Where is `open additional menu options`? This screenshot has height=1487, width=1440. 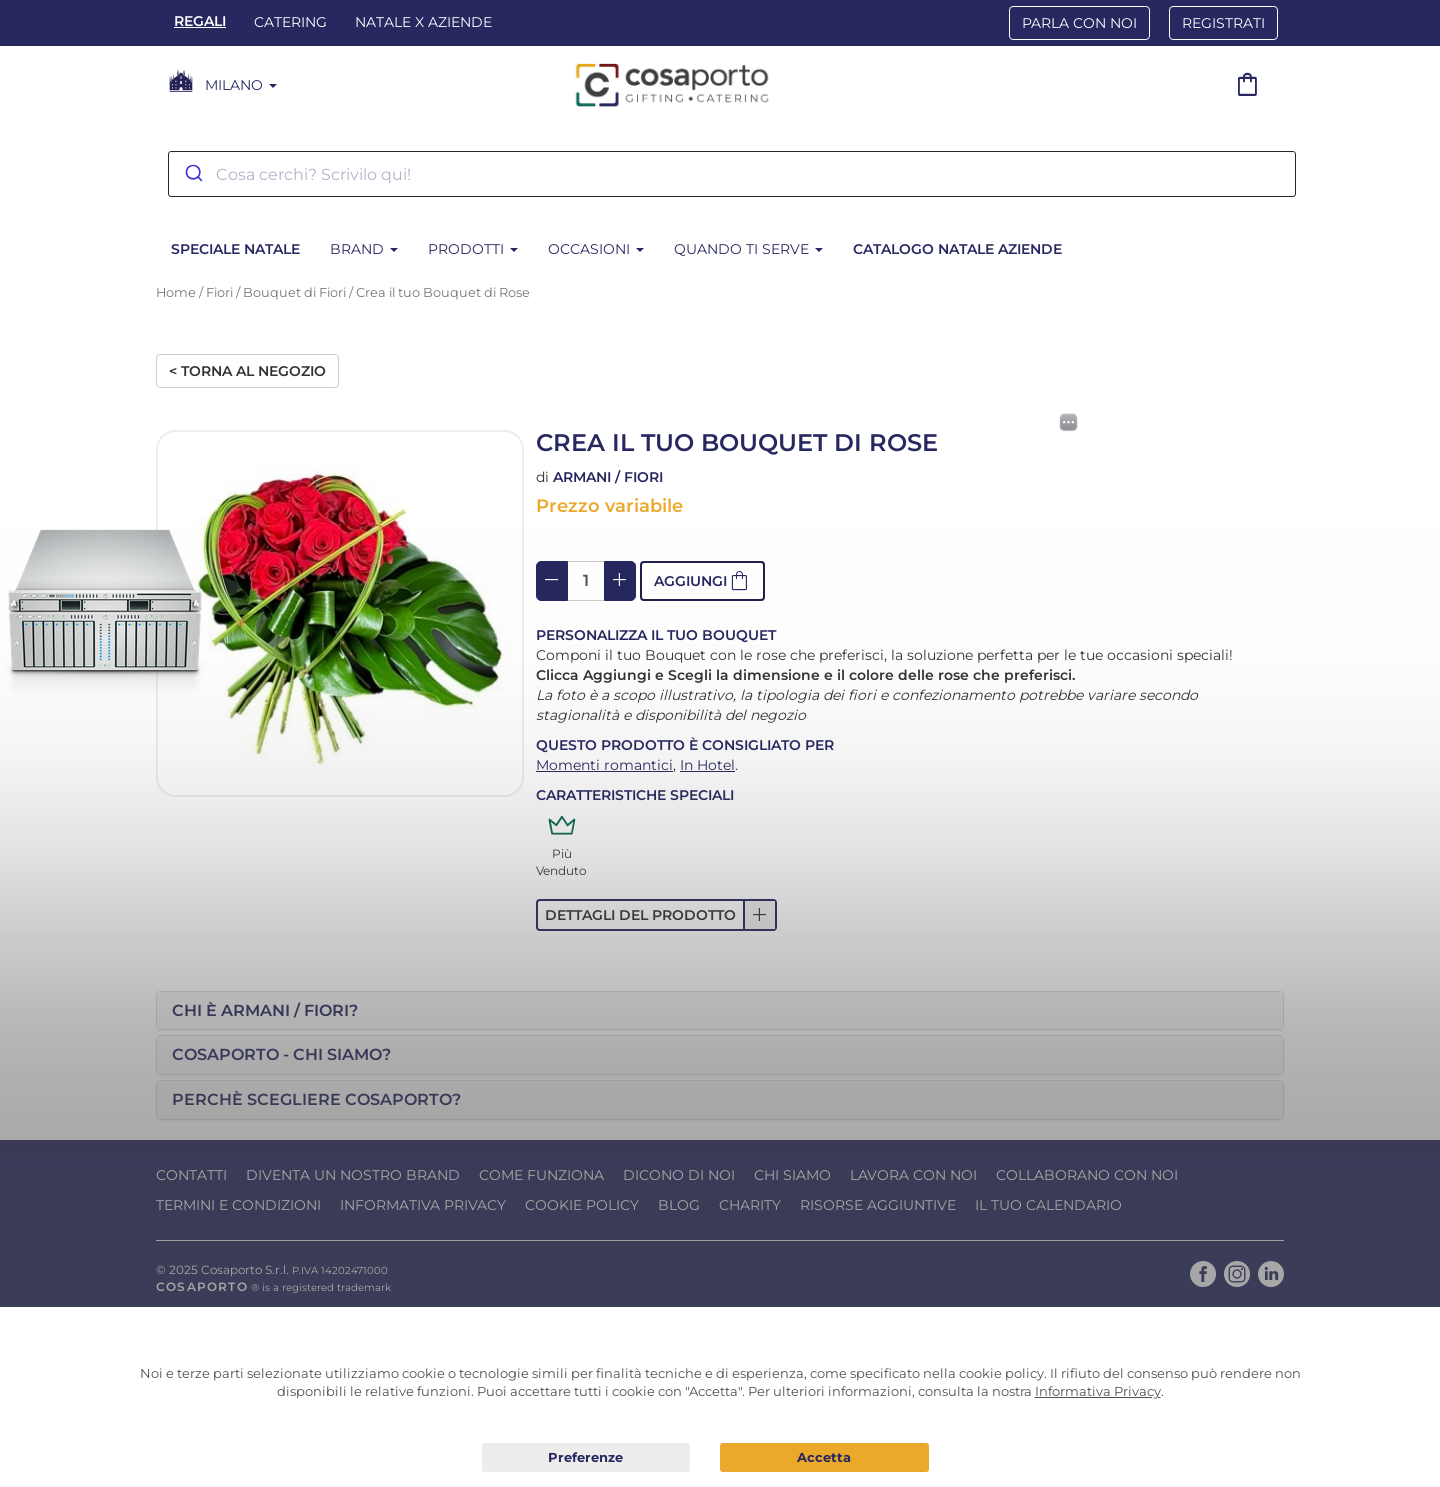
open additional menu options is located at coordinates (1068, 422).